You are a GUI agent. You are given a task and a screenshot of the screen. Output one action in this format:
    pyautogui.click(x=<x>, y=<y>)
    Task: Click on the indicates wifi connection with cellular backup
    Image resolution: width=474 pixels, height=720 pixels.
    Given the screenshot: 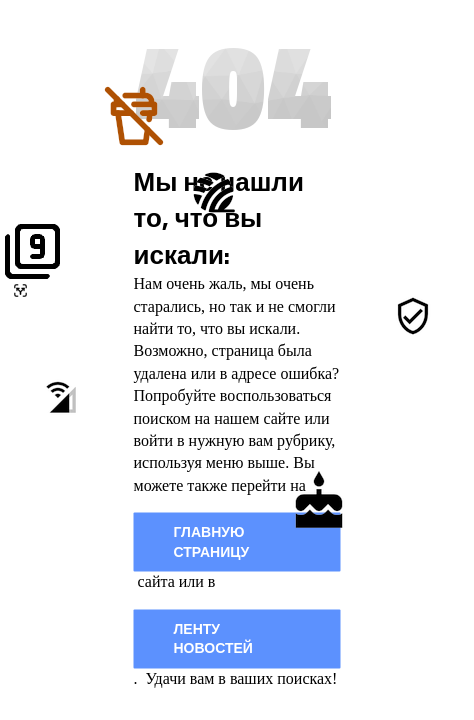 What is the action you would take?
    pyautogui.click(x=59, y=396)
    